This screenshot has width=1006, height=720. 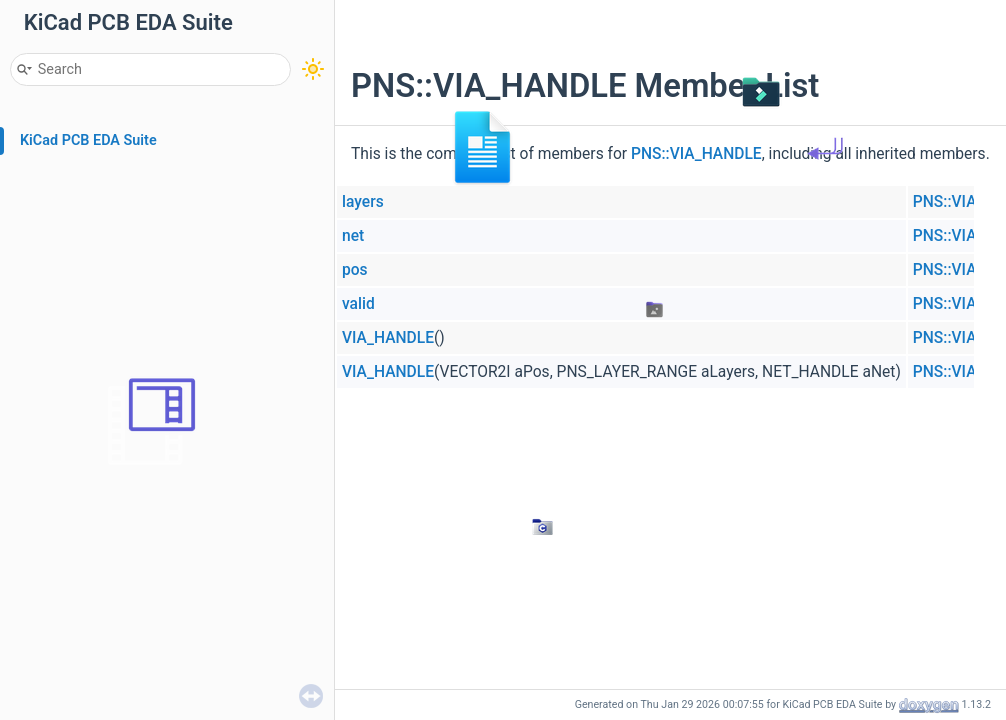 I want to click on filter media library content, so click(x=151, y=421).